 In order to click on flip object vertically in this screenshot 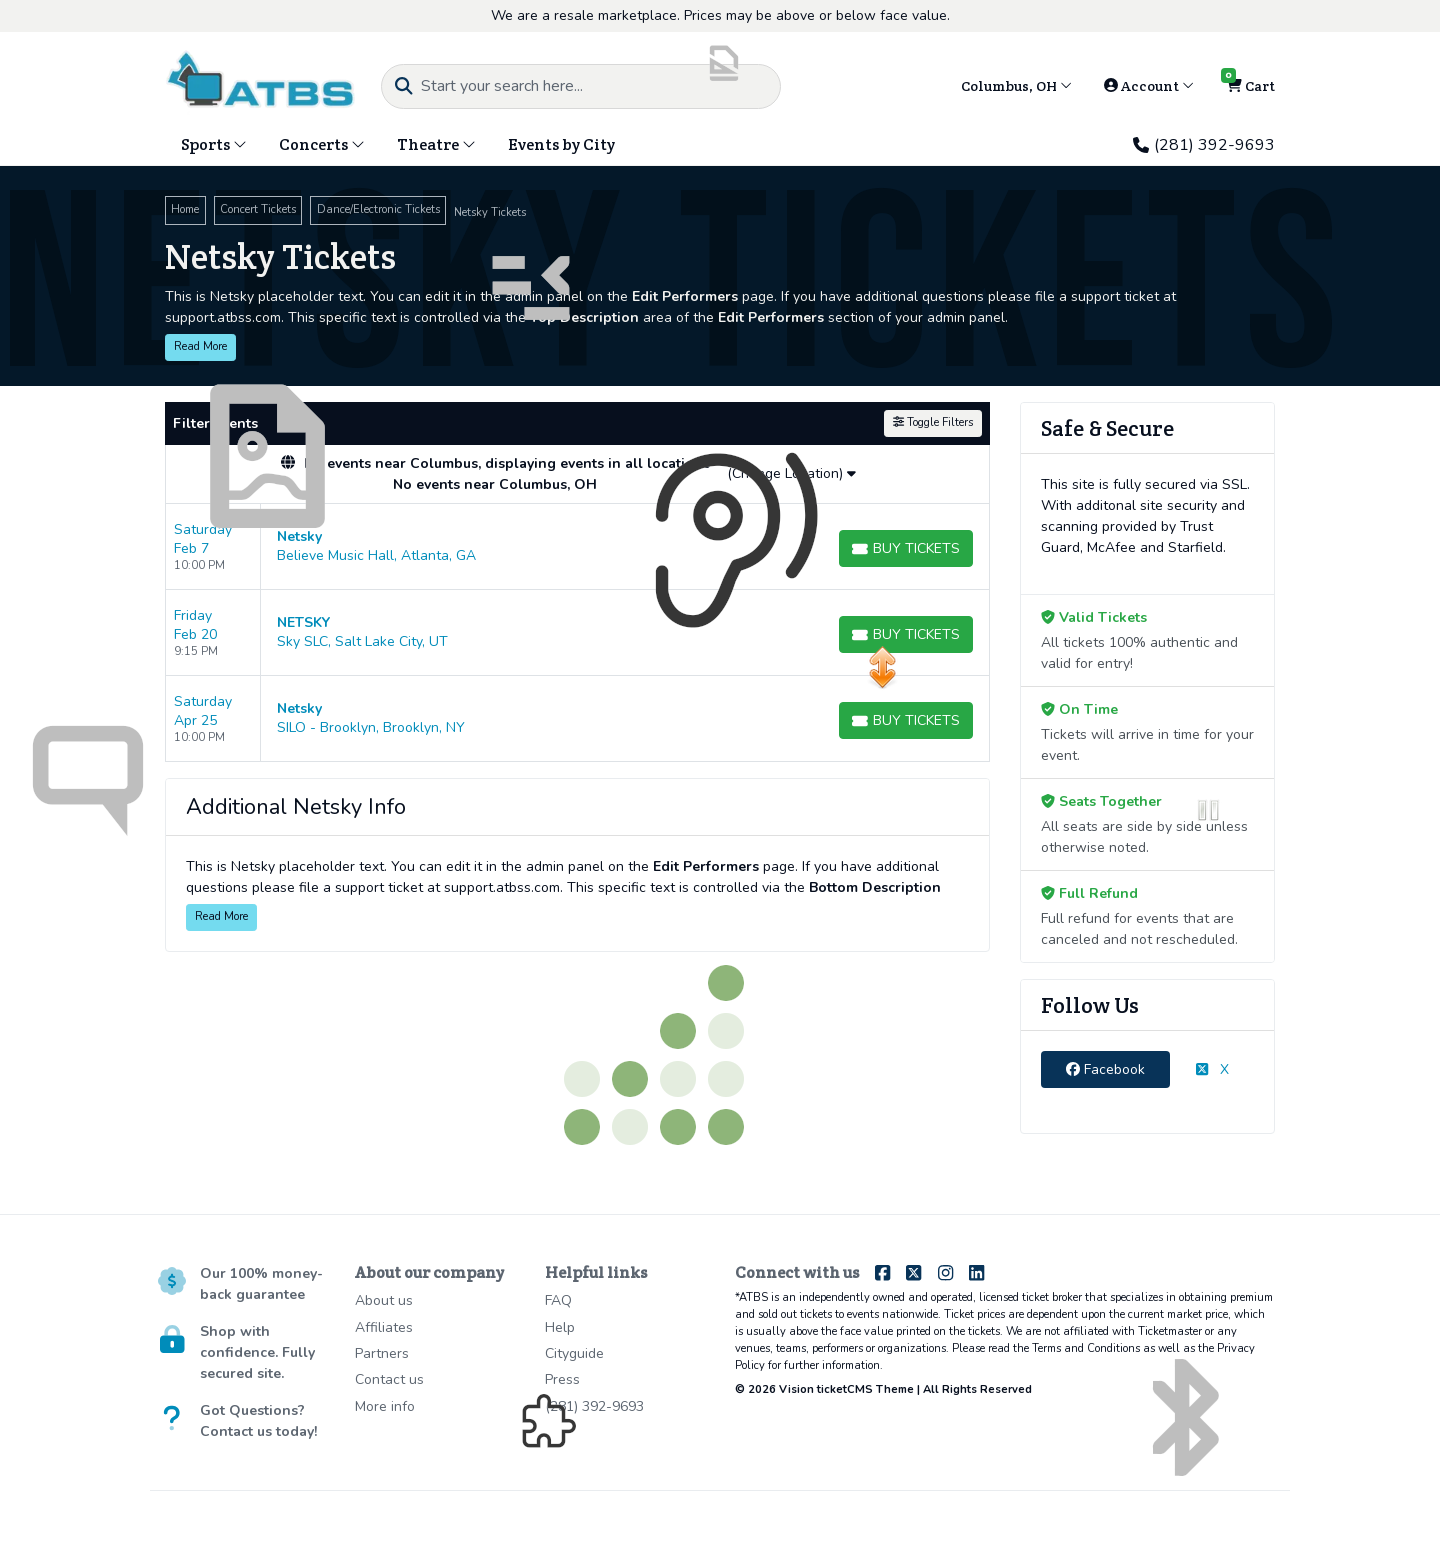, I will do `click(883, 669)`.